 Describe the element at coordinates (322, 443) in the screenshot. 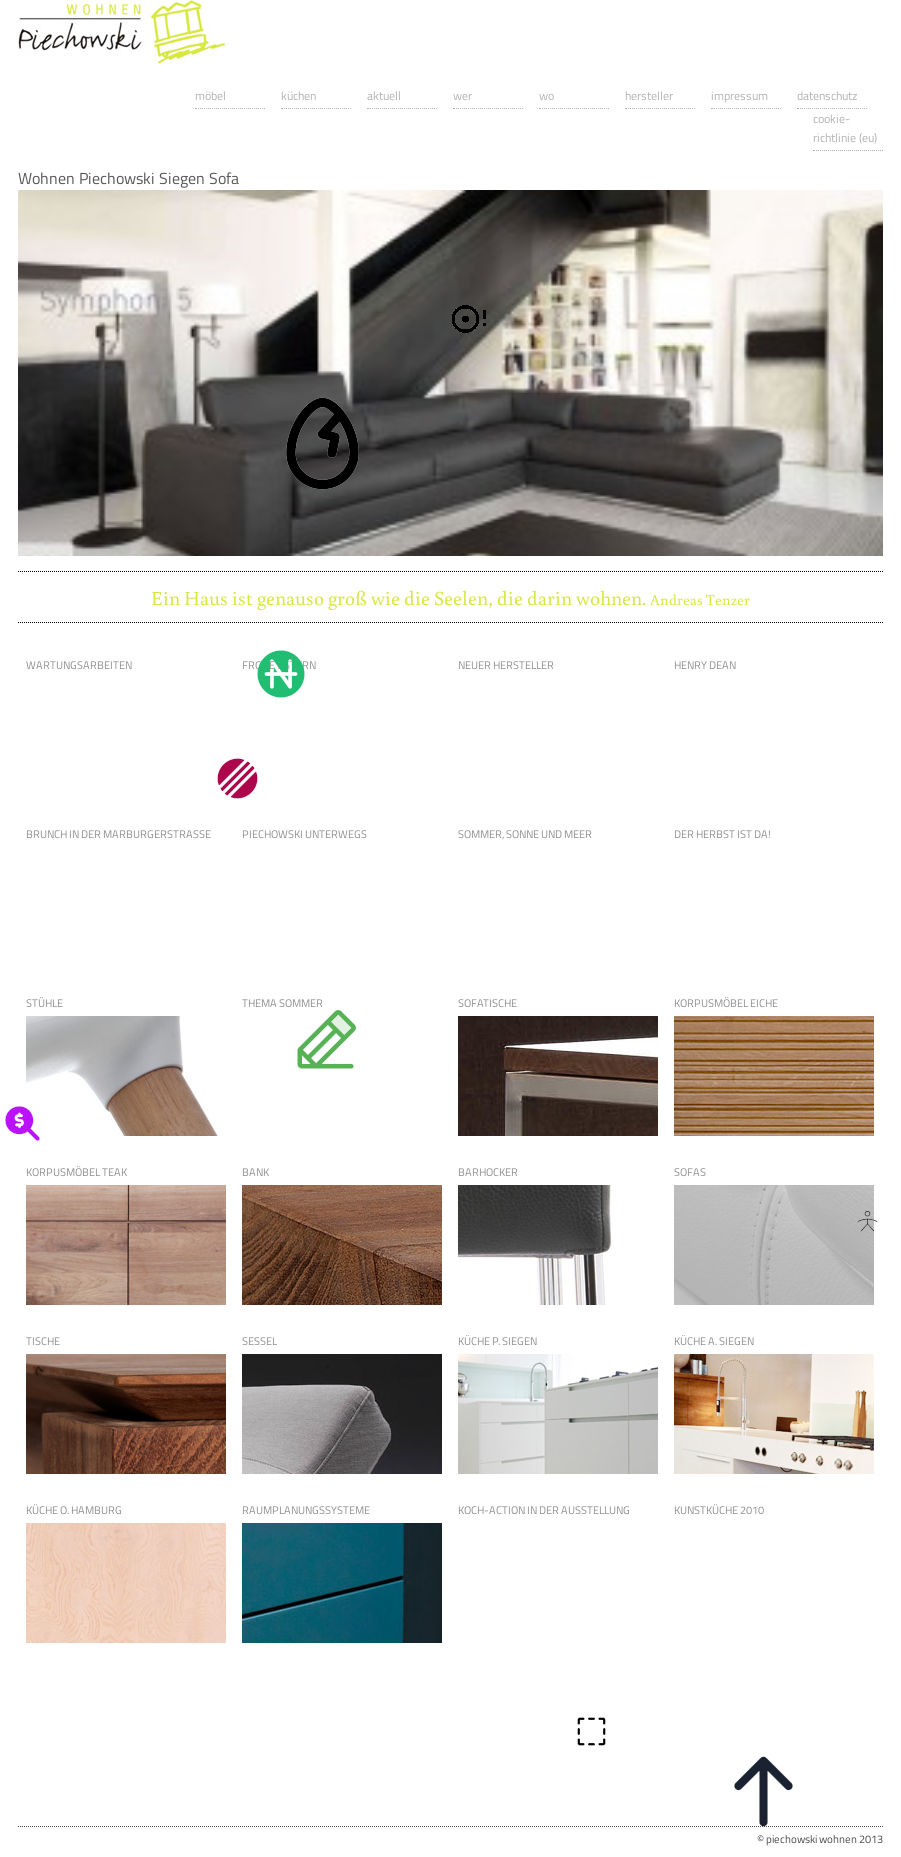

I see `indicates a cracked or broken item` at that location.